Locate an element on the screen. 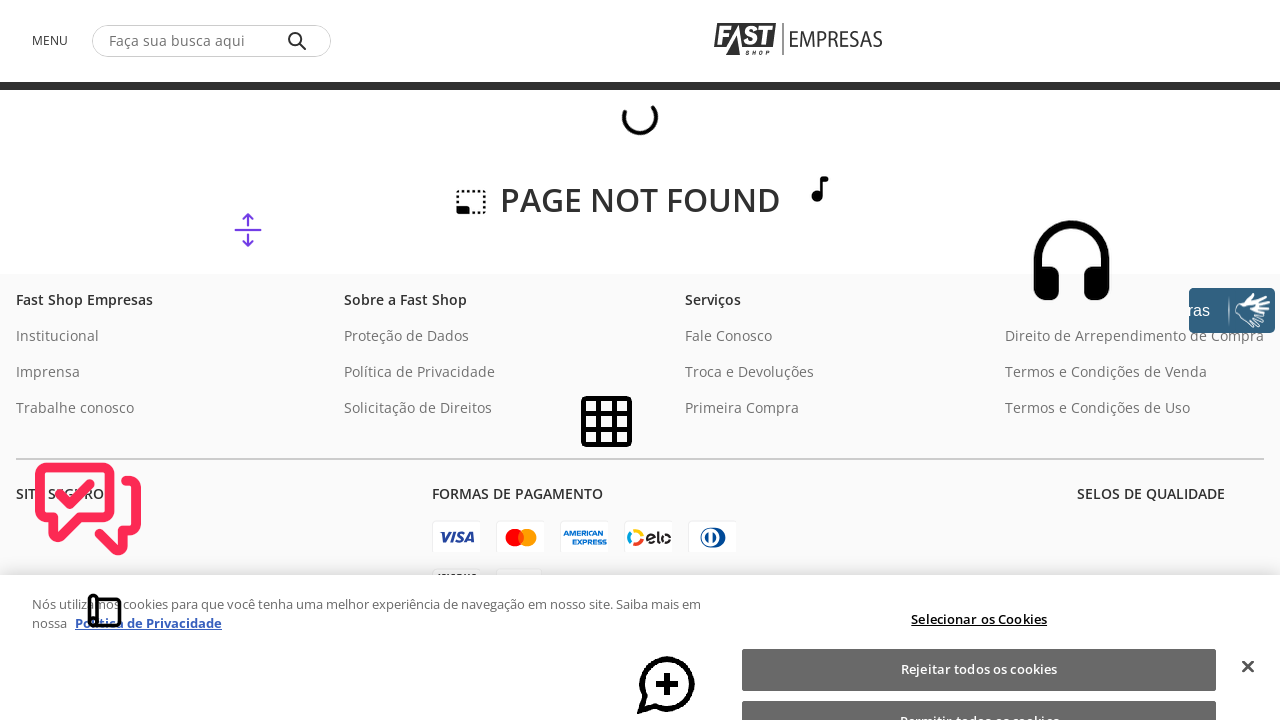 This screenshot has width=1280, height=720. indicates a discussion thread has been closed is located at coordinates (88, 509).